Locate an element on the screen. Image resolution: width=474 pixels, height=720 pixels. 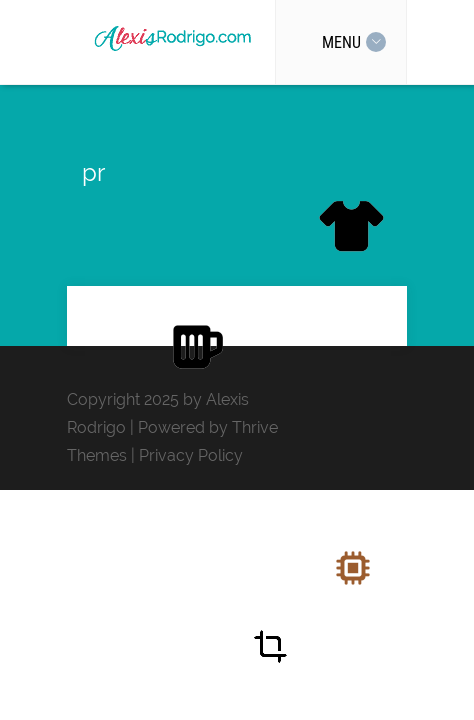
view nearby bars or breweries is located at coordinates (195, 347).